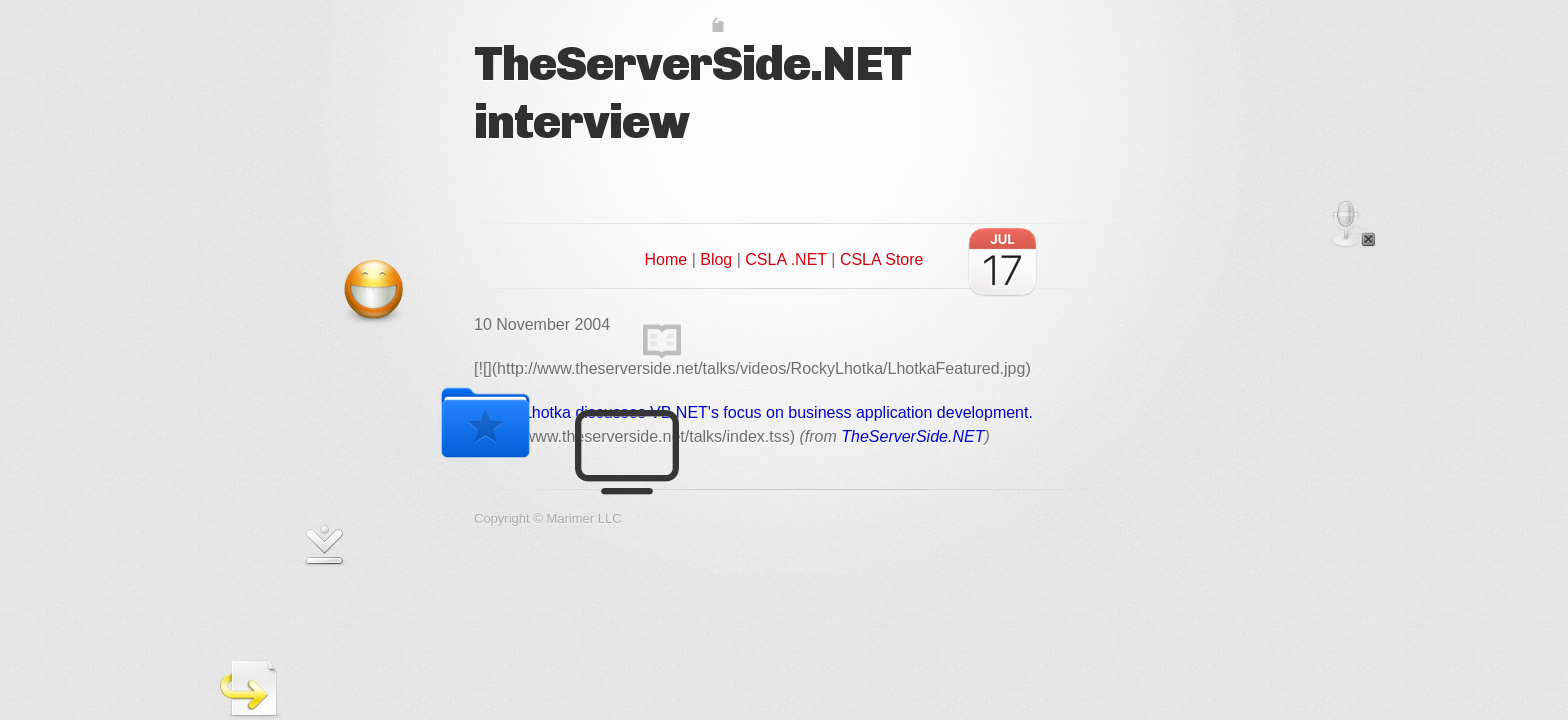 This screenshot has height=720, width=1568. I want to click on indicates a compressed or archived file, so click(718, 23).